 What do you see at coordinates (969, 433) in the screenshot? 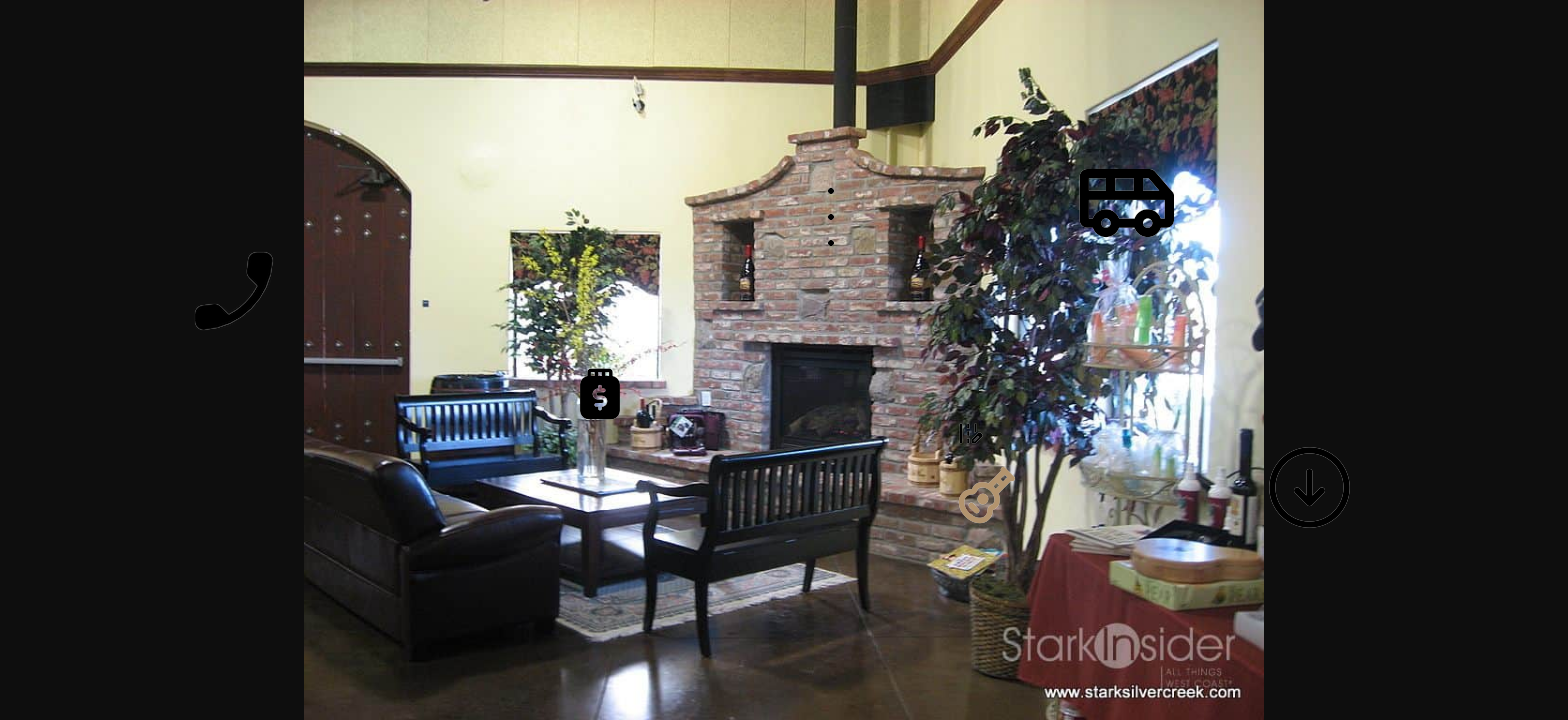
I see `edit road or route details` at bounding box center [969, 433].